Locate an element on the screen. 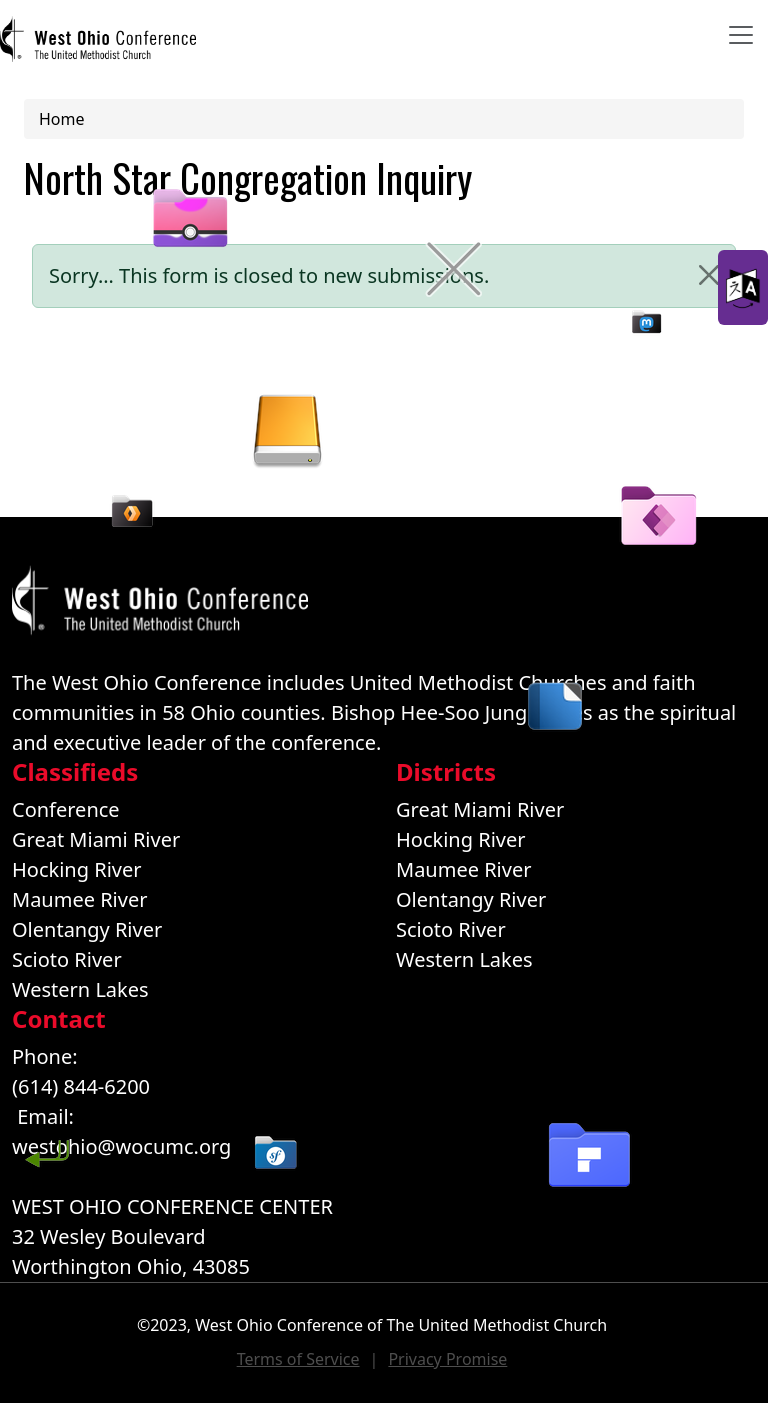  access external storage device is located at coordinates (287, 431).